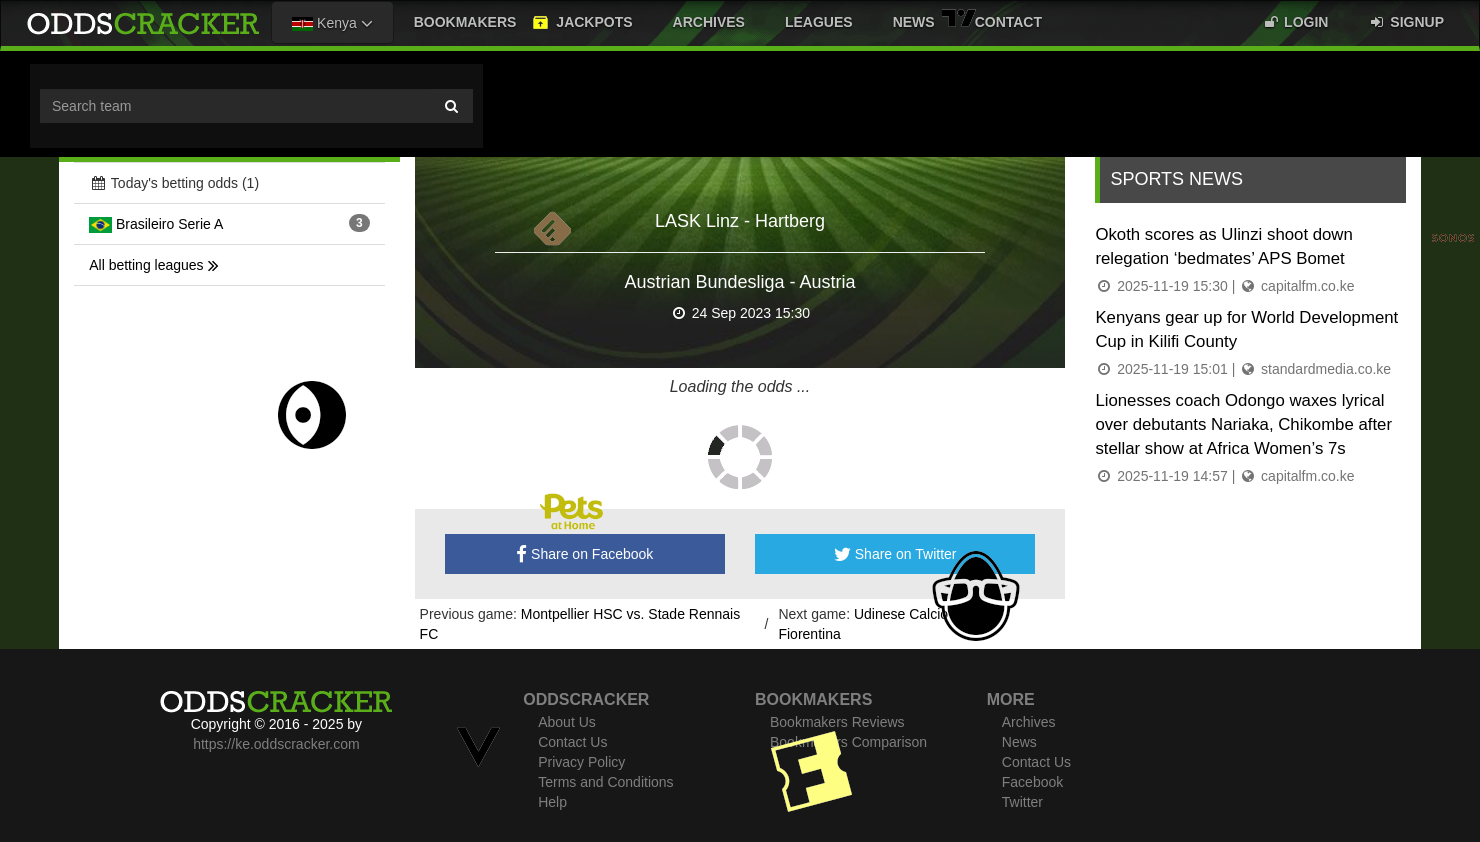 The height and width of the screenshot is (842, 1480). Describe the element at coordinates (811, 771) in the screenshot. I see `open the Fandango app for movie tickets` at that location.